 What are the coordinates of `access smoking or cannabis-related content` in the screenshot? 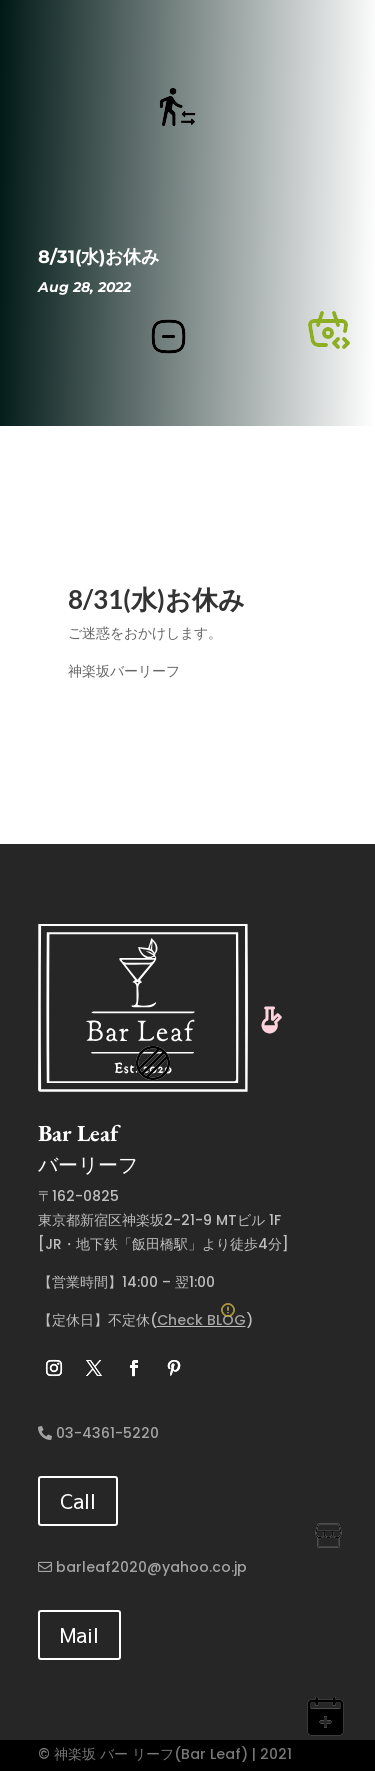 It's located at (271, 1020).